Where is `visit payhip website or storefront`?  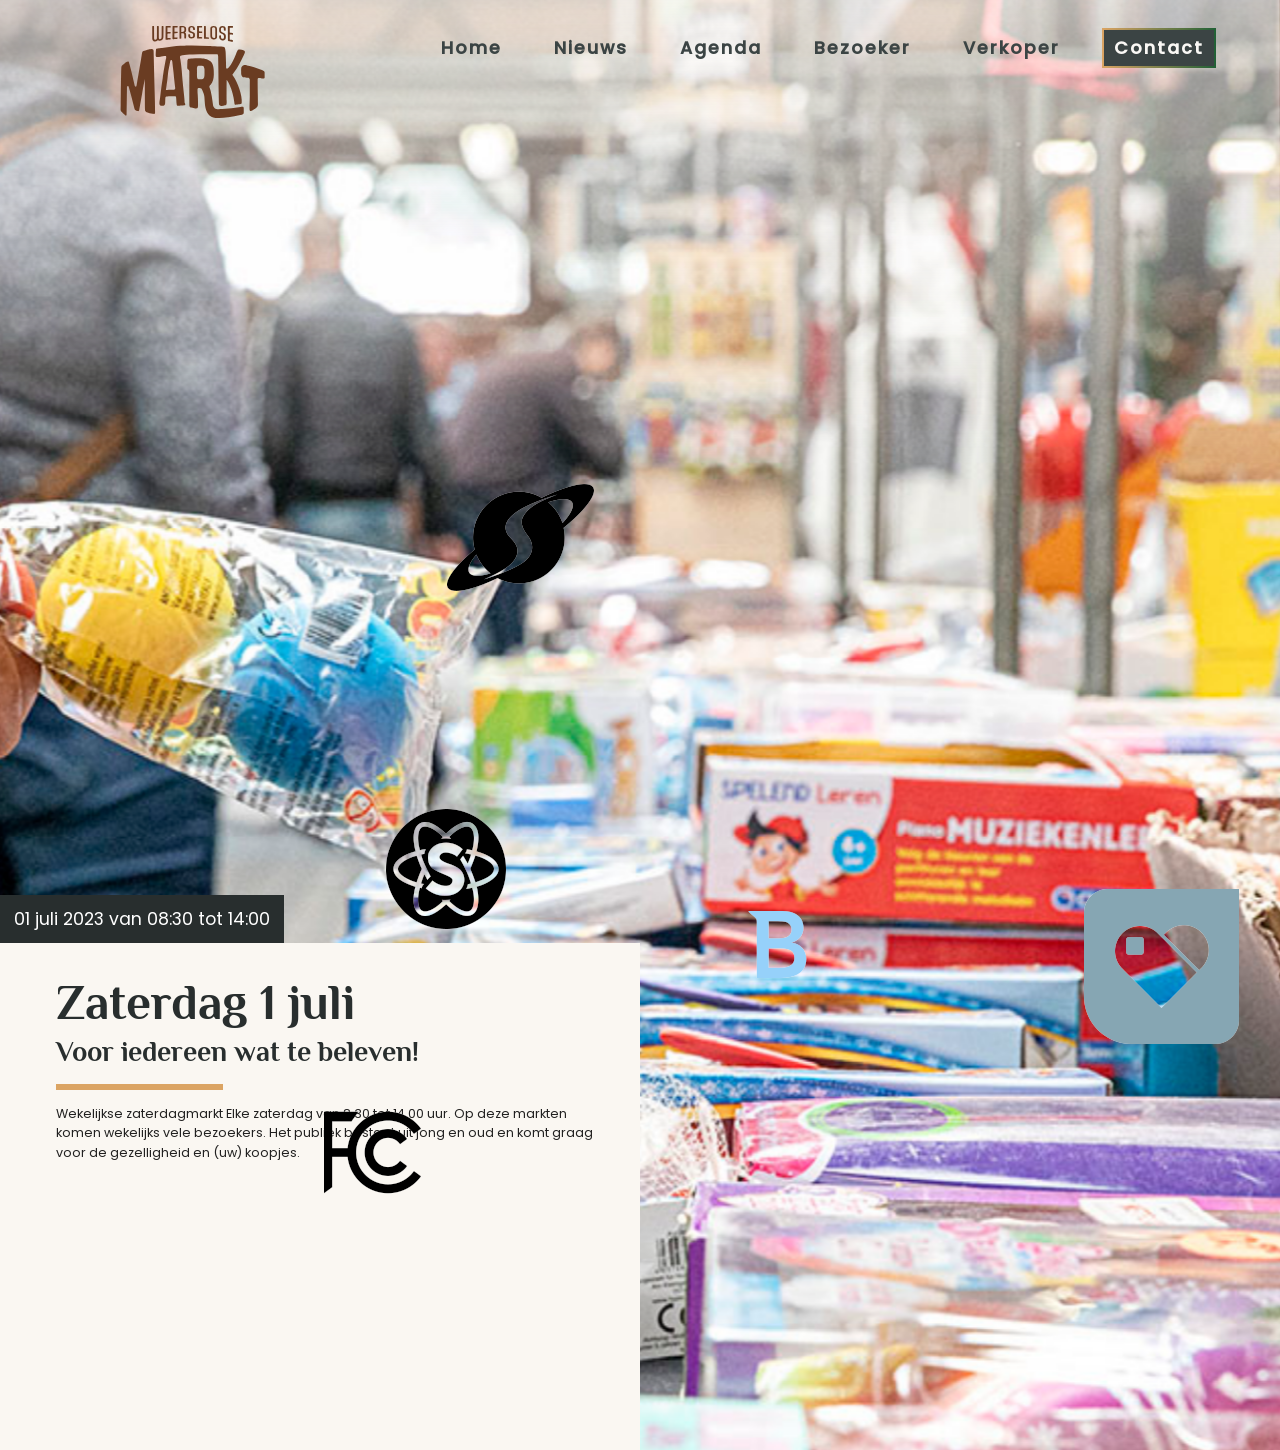
visit payhip website or storefront is located at coordinates (1161, 966).